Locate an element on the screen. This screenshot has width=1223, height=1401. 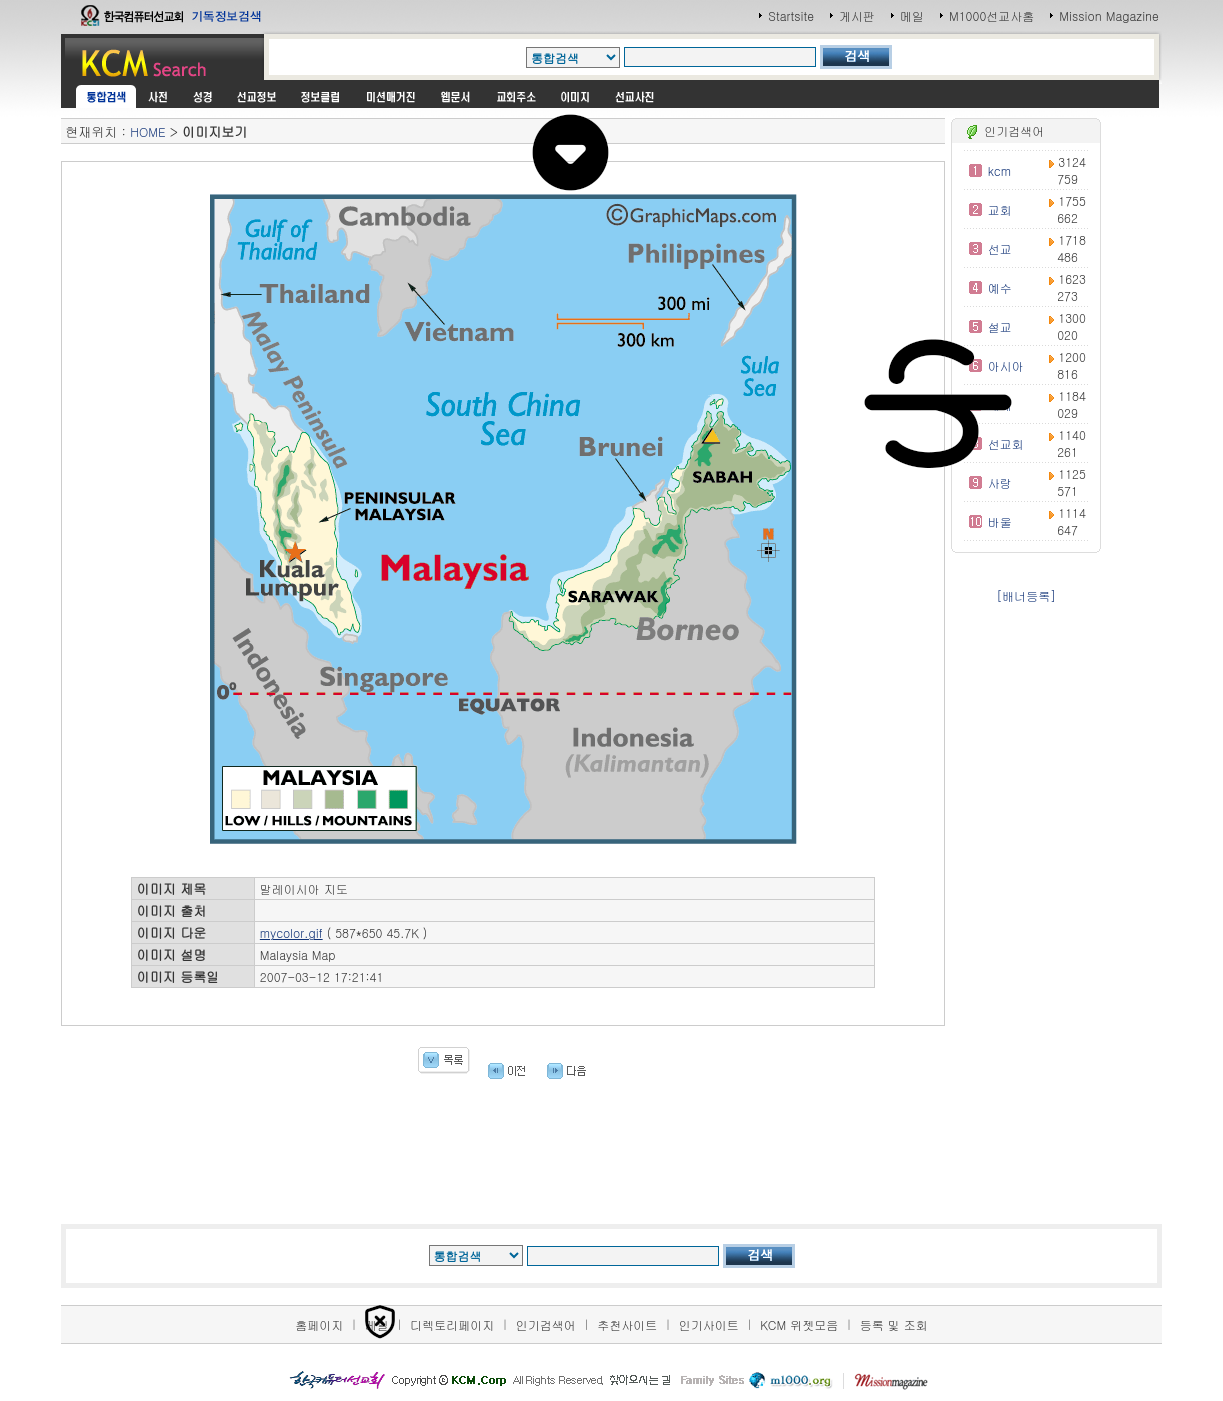
expand dropdown menu is located at coordinates (570, 152).